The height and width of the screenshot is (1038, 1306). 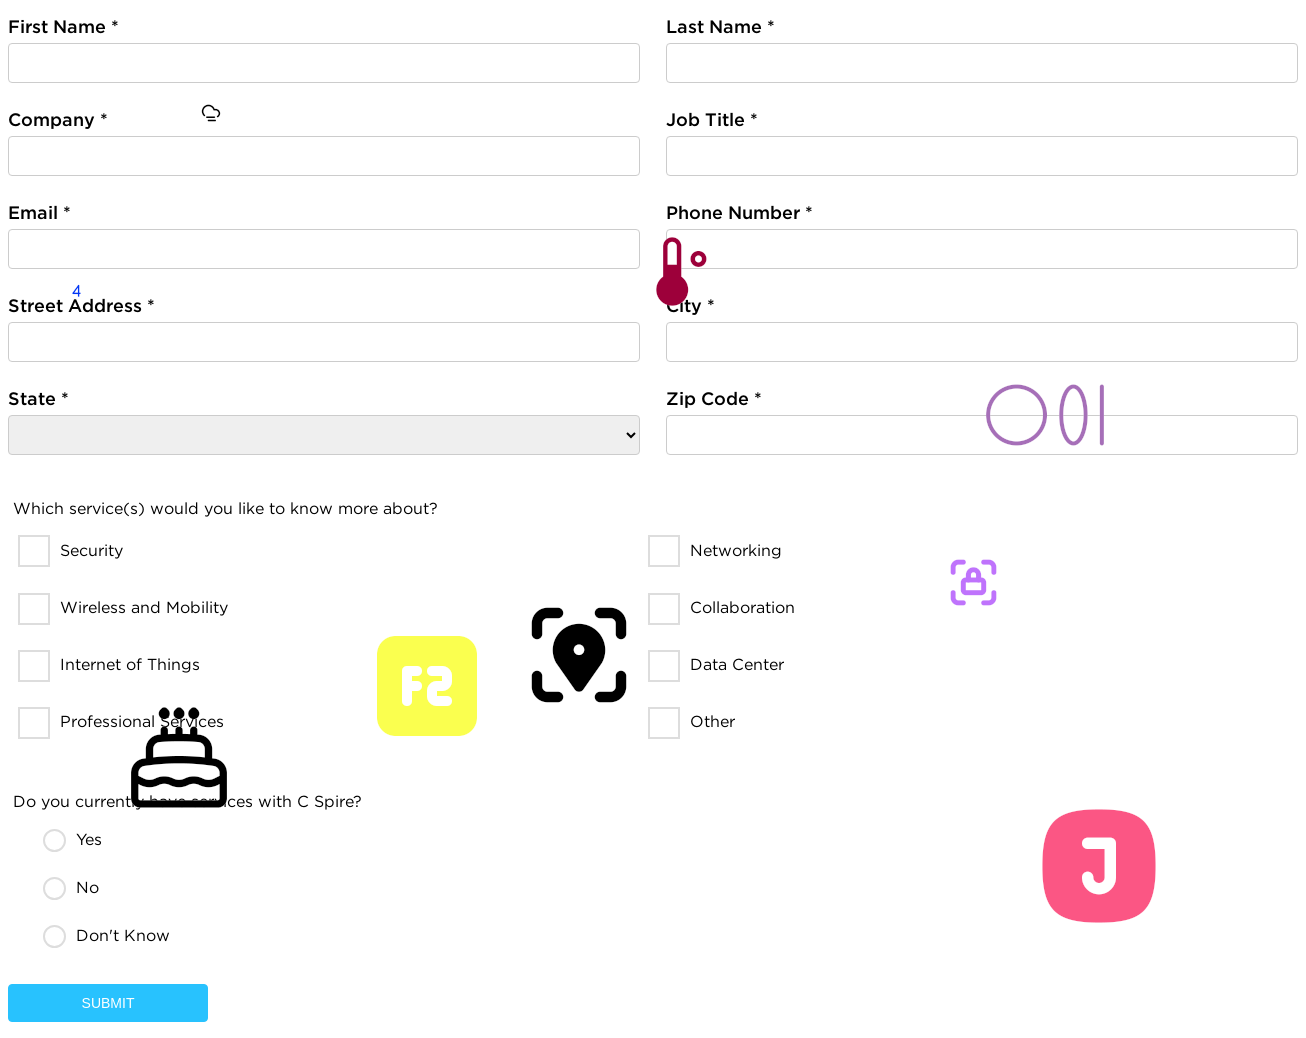 I want to click on indicates foggy weather conditions, so click(x=211, y=113).